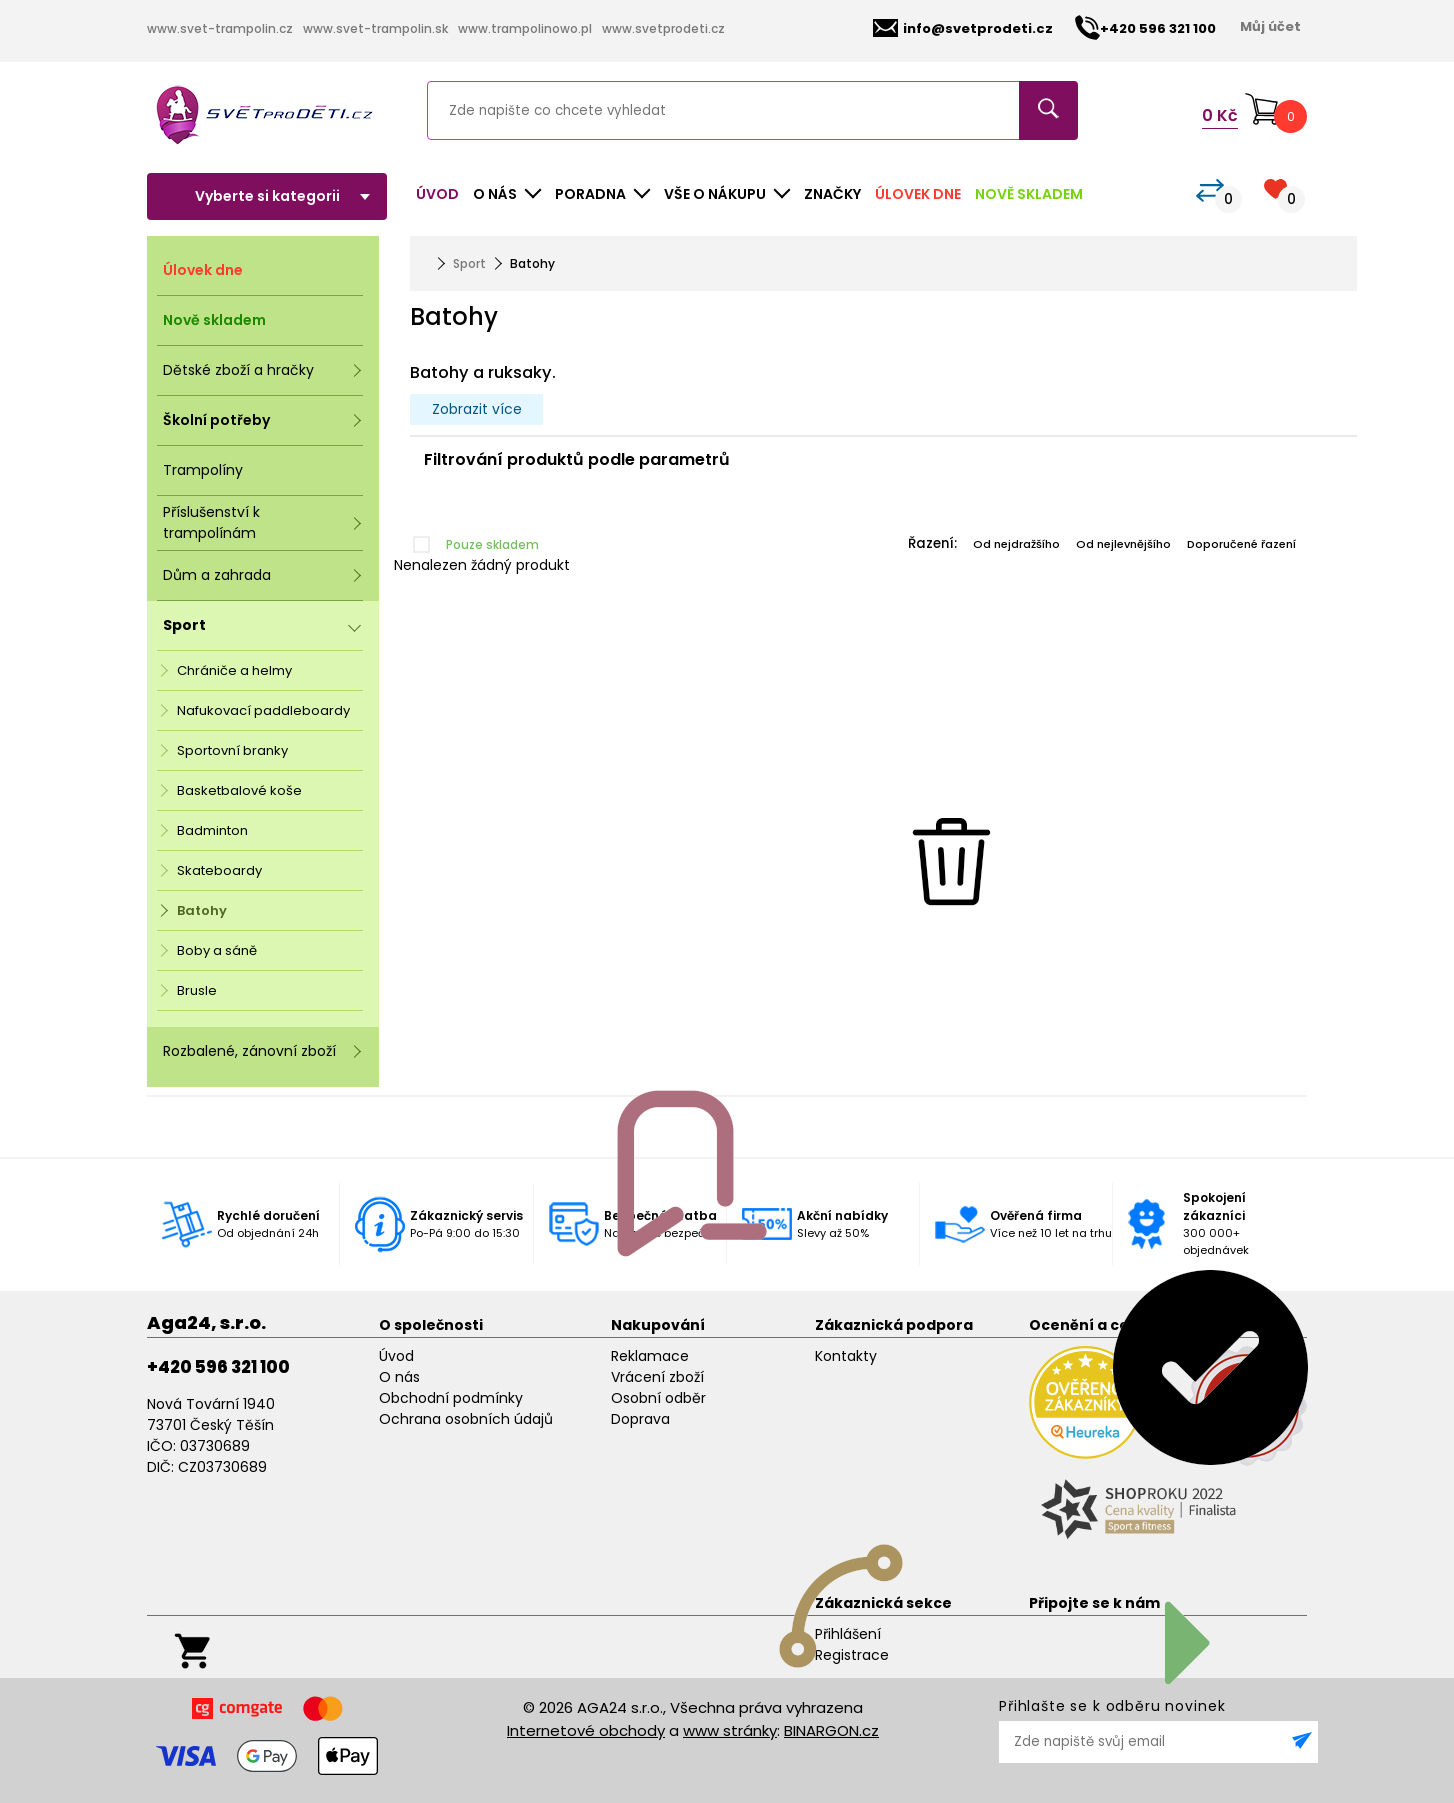 This screenshot has width=1454, height=1803. What do you see at coordinates (194, 1651) in the screenshot?
I see `view nearby grocery stores` at bounding box center [194, 1651].